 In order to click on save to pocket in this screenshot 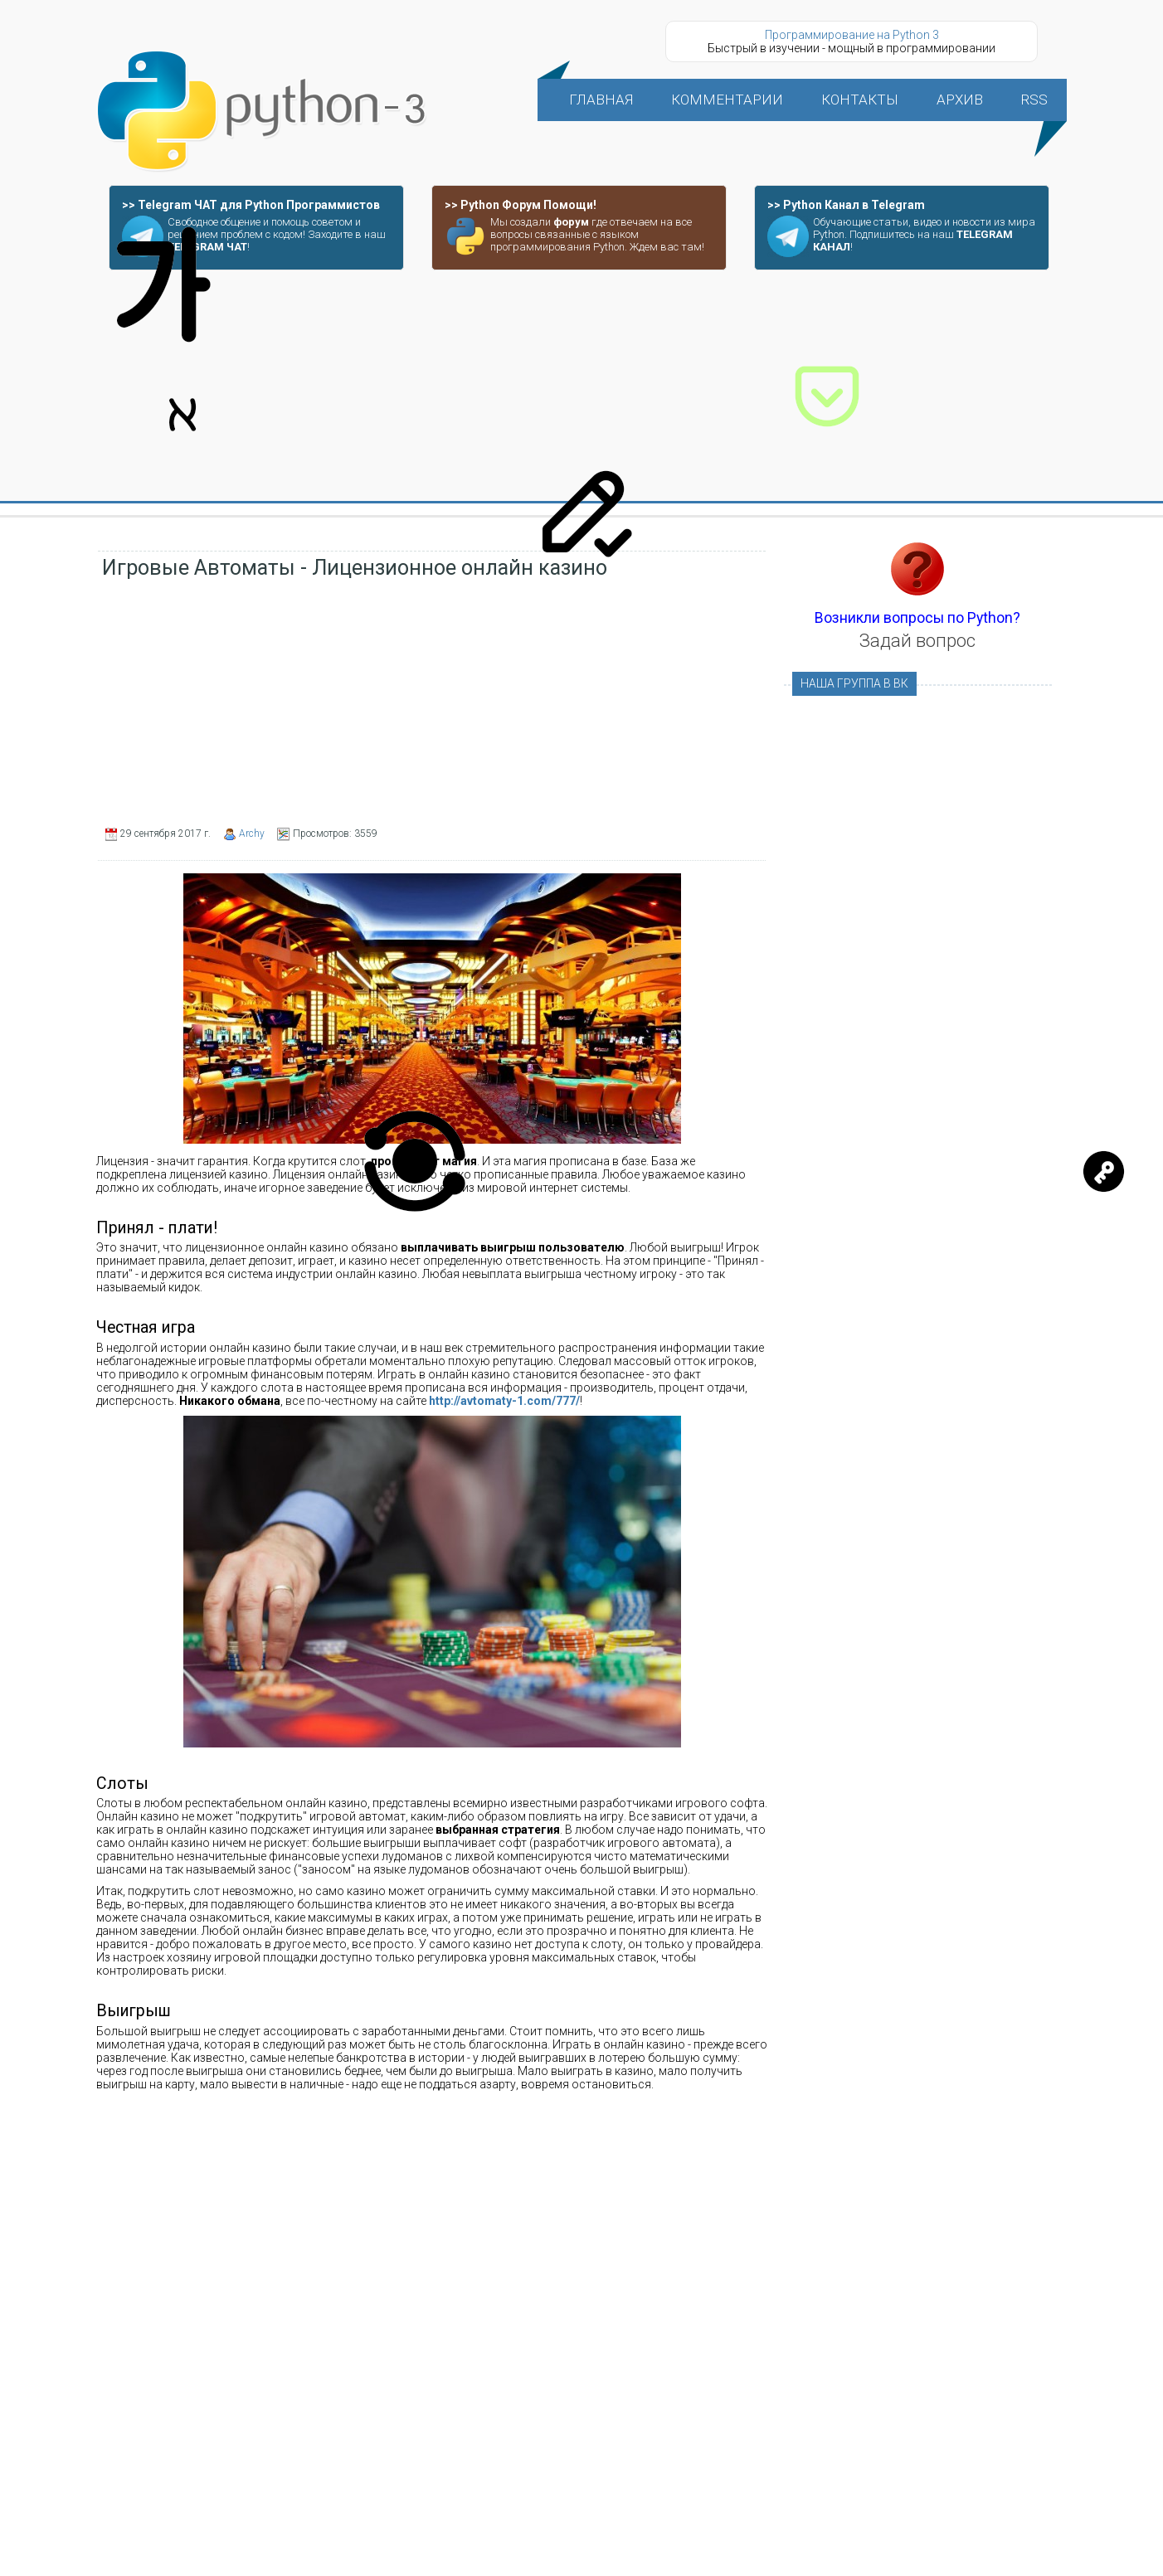, I will do `click(827, 395)`.